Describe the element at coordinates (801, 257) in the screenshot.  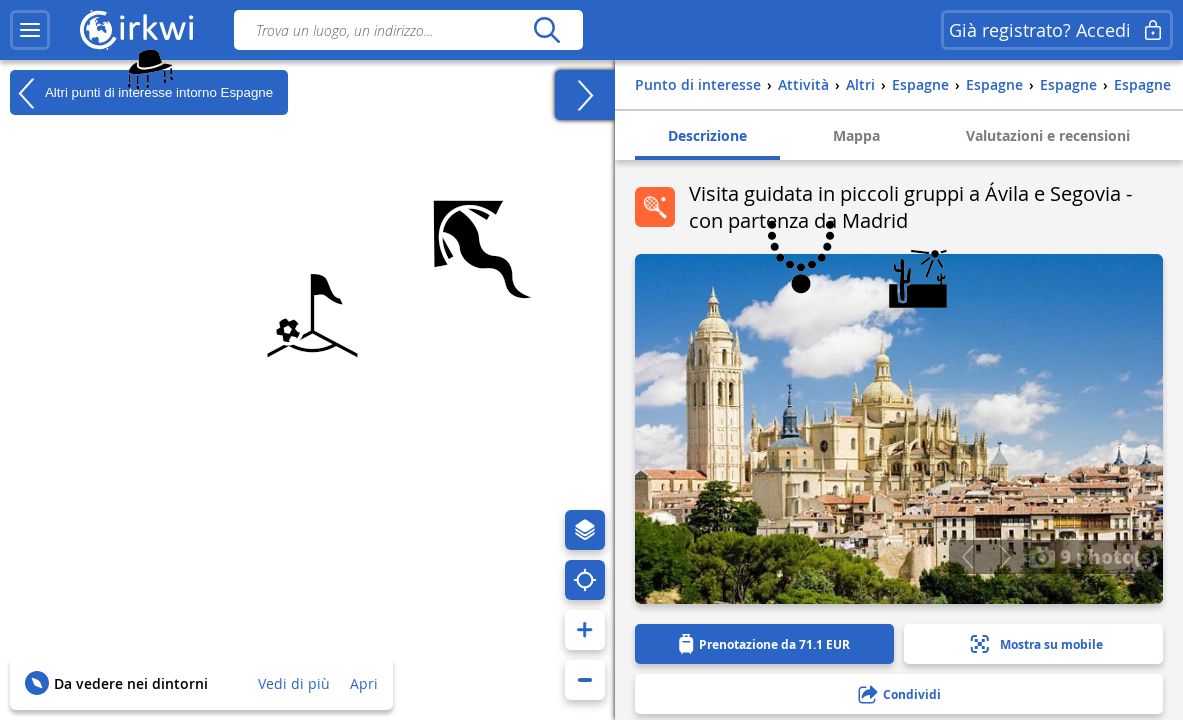
I see `browse jewelry or accessories category` at that location.